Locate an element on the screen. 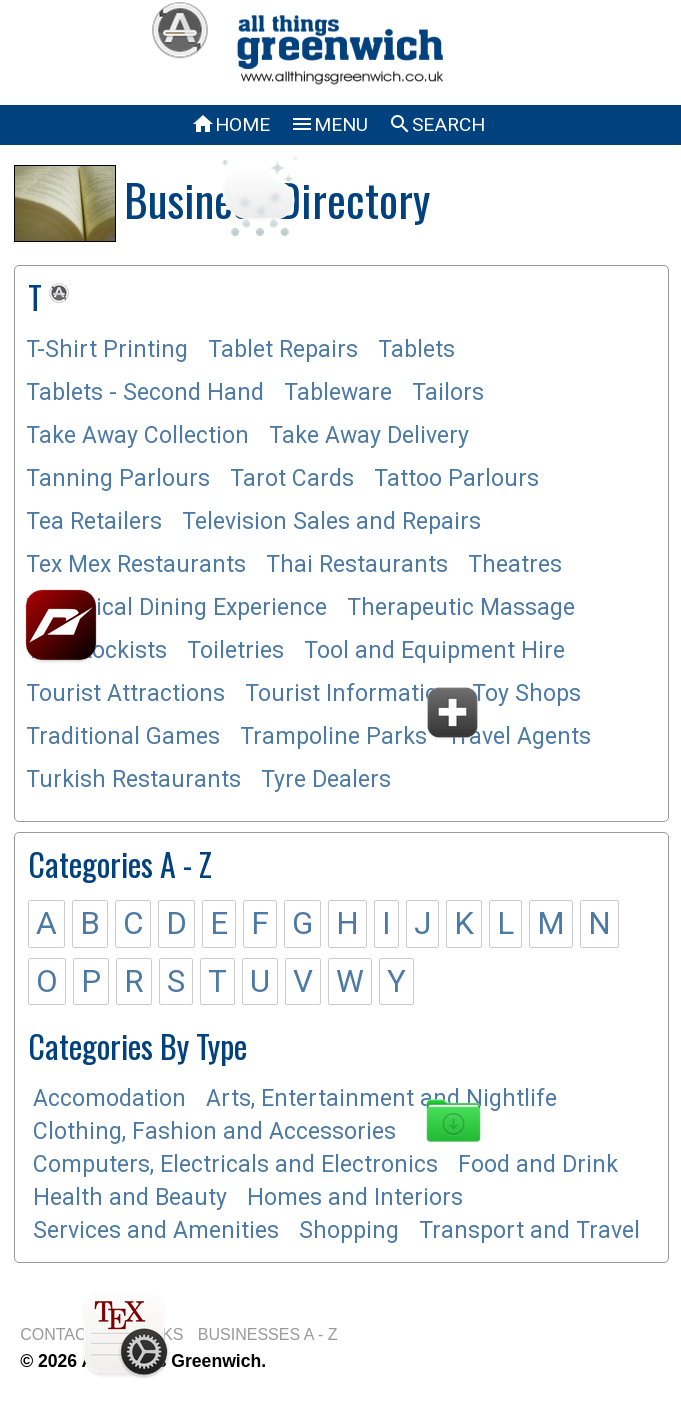  launch need for speed most wanted 2 is located at coordinates (61, 625).